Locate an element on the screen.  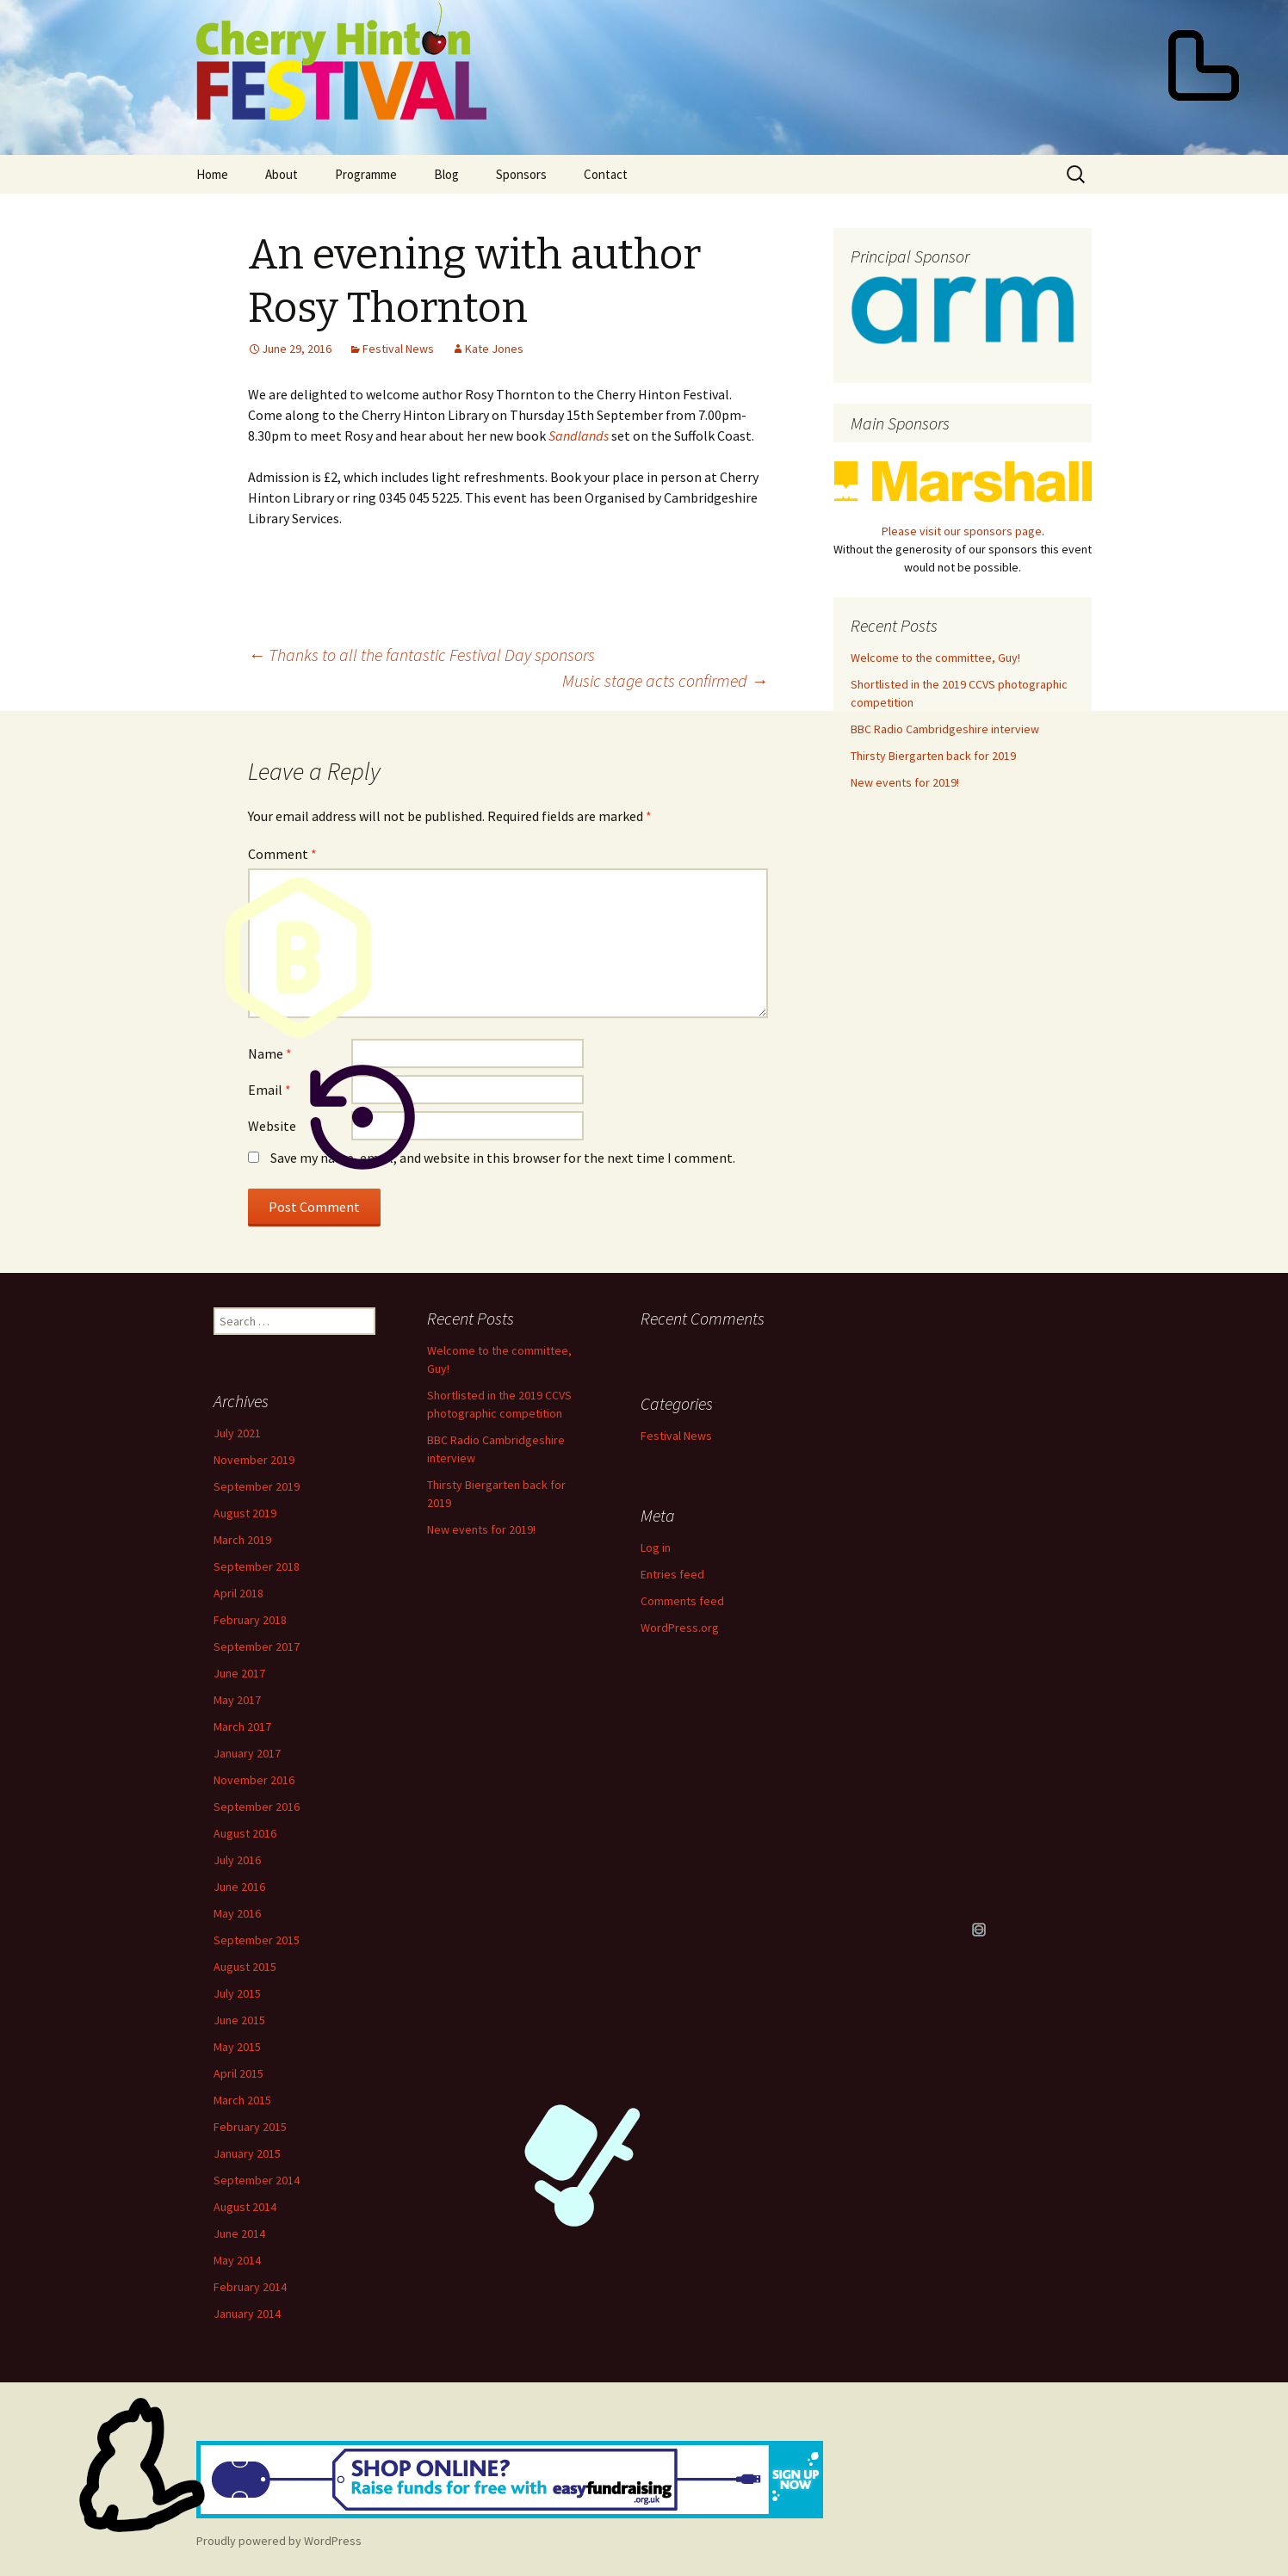
tumble dry on medium heat setting is located at coordinates (979, 1930).